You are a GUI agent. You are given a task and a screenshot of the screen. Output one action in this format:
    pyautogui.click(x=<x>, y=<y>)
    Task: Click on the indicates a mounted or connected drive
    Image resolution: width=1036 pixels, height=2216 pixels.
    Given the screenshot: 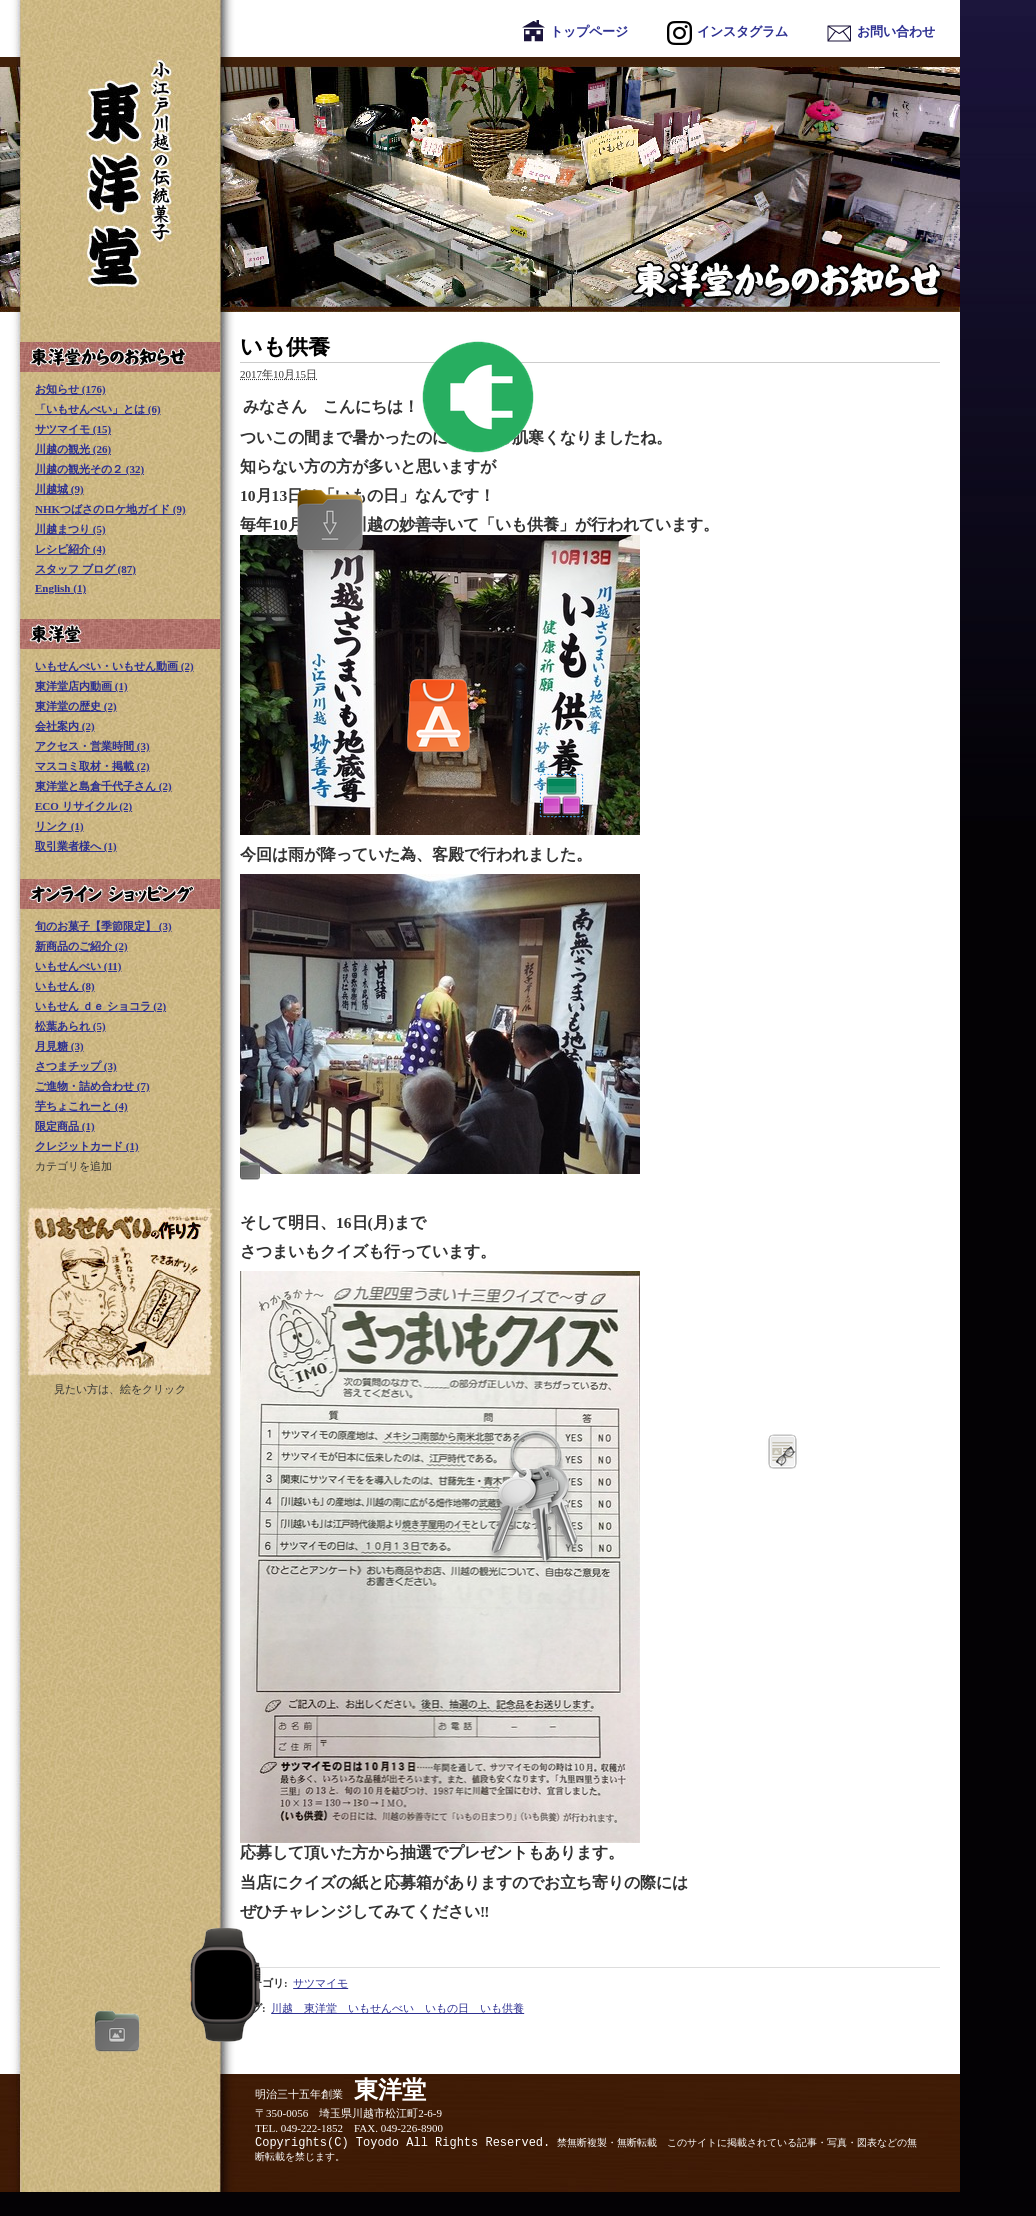 What is the action you would take?
    pyautogui.click(x=478, y=397)
    